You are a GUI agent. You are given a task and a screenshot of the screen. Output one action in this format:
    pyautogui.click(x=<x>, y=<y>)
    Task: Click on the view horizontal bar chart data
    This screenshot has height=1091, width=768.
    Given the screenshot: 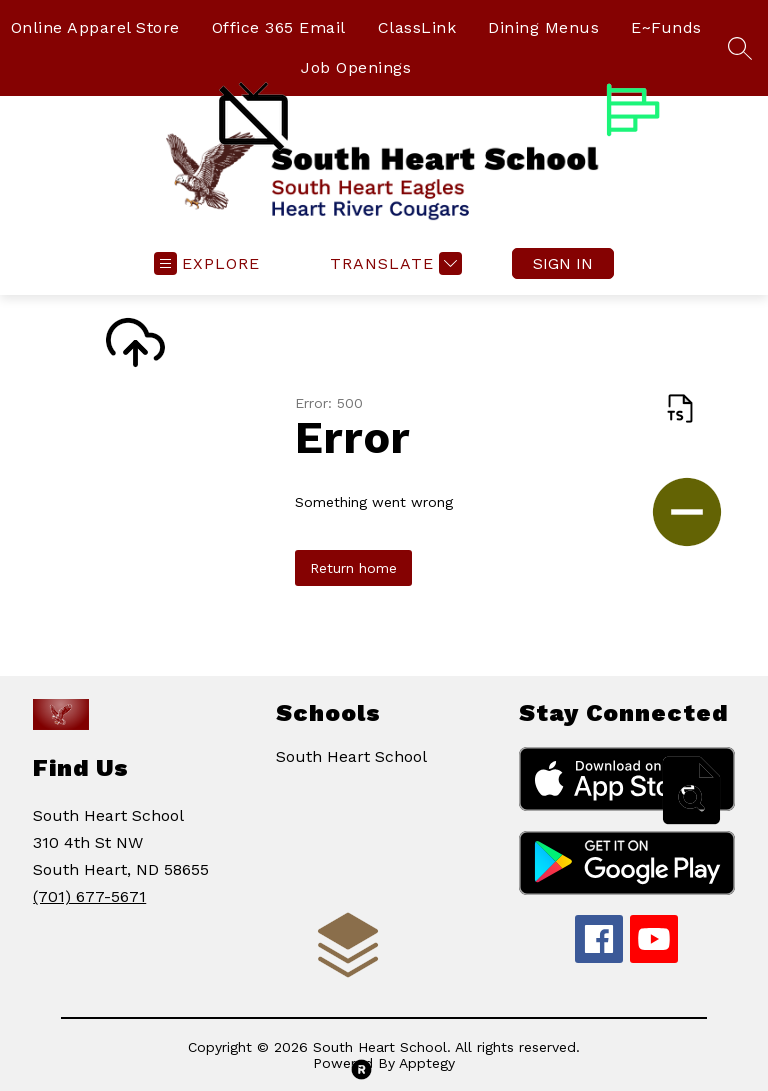 What is the action you would take?
    pyautogui.click(x=631, y=110)
    